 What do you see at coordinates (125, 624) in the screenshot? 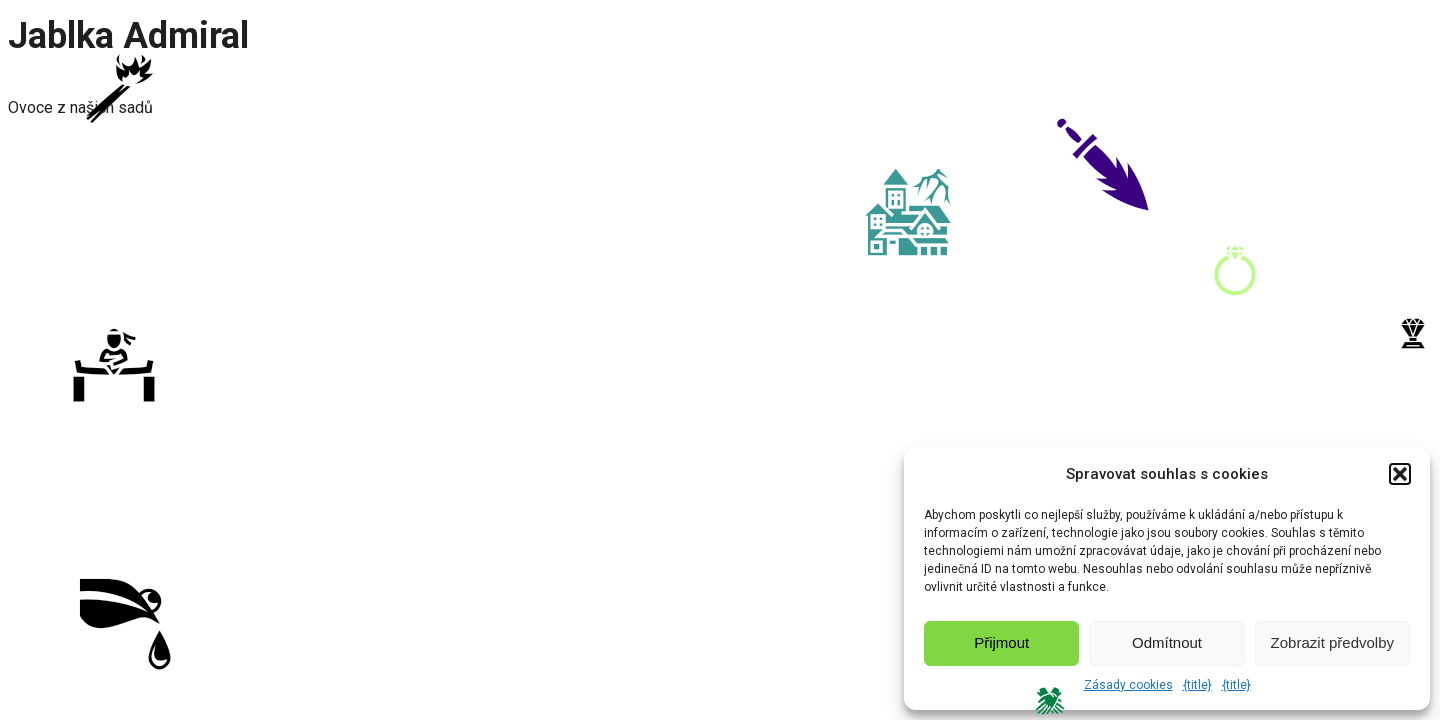
I see `indicates moisture or humidity level` at bounding box center [125, 624].